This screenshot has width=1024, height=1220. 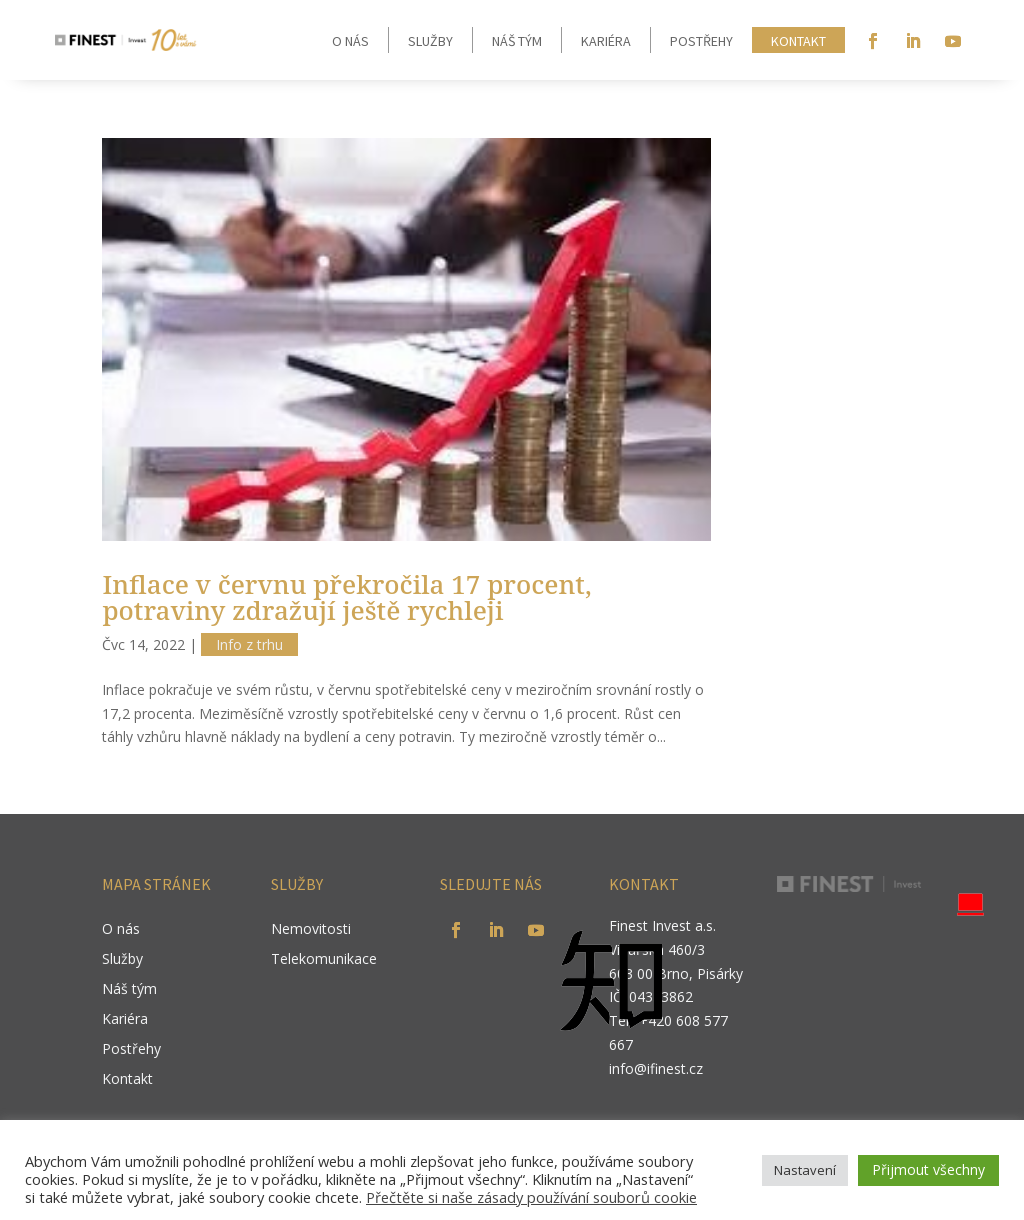 I want to click on open zhihu app, so click(x=611, y=980).